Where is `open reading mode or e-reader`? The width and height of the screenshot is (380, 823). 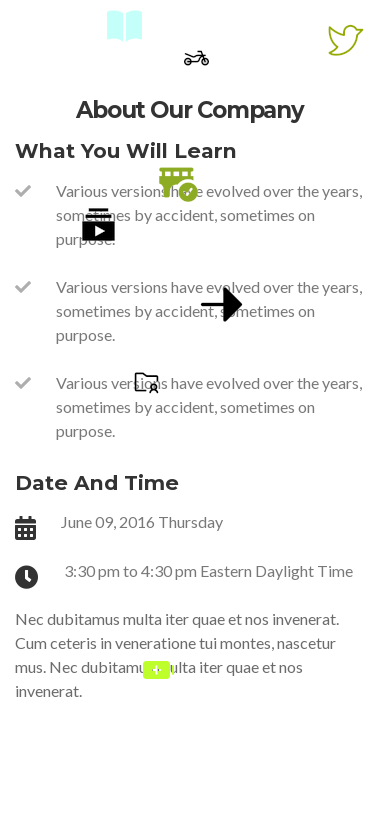
open reading mode or e-reader is located at coordinates (124, 26).